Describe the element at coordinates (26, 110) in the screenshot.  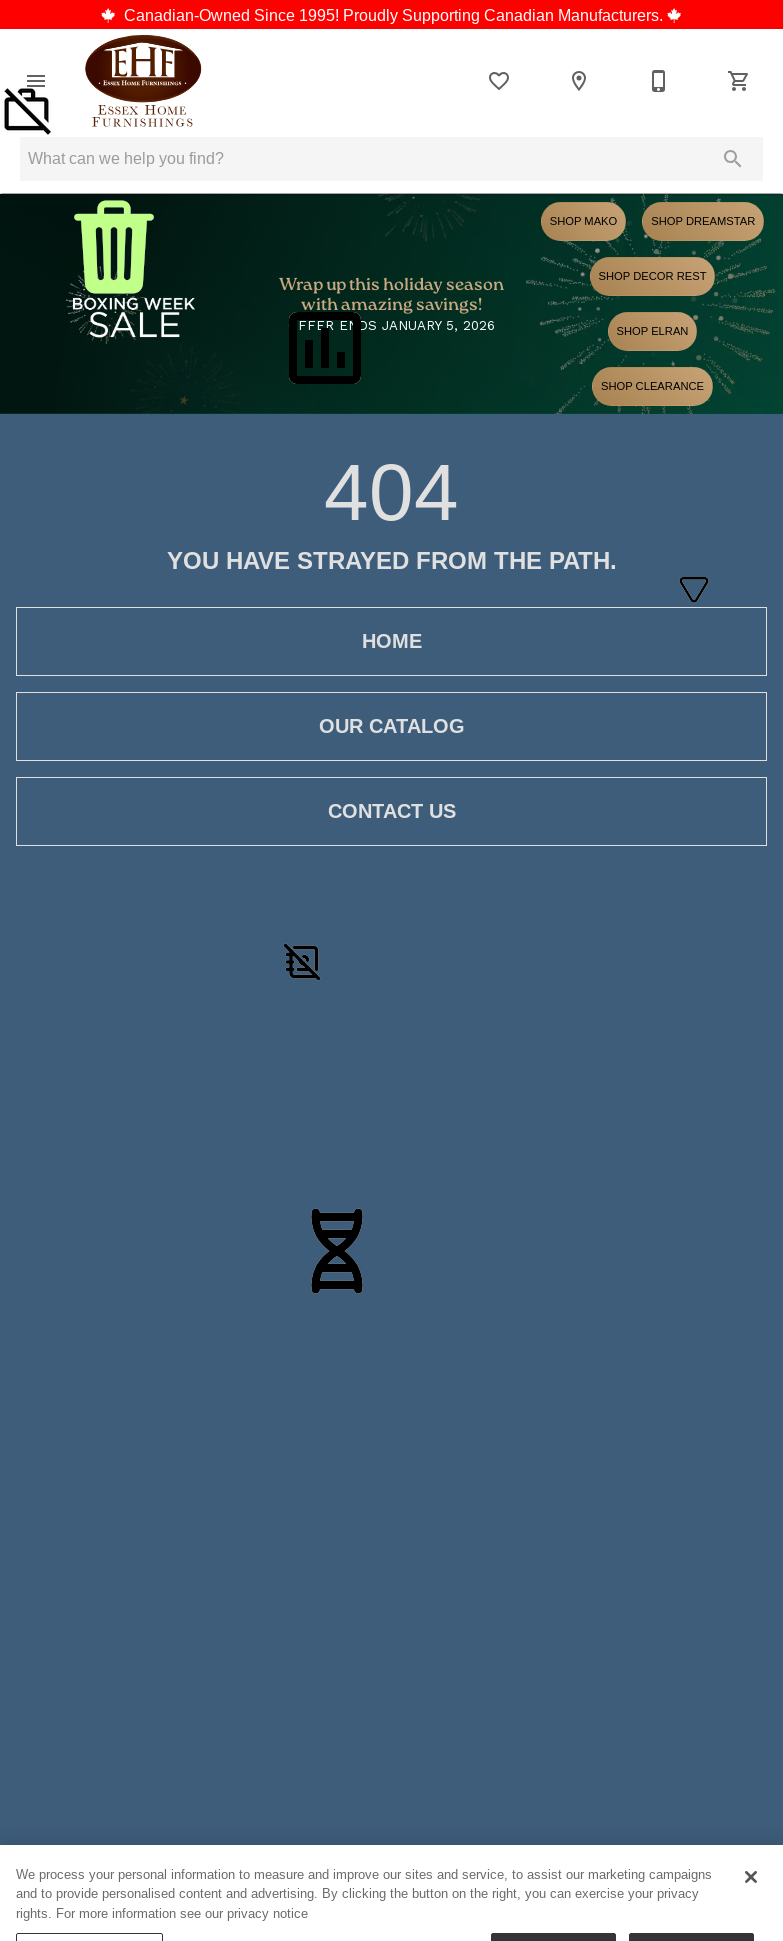
I see `work mode disabled or unavailable` at that location.